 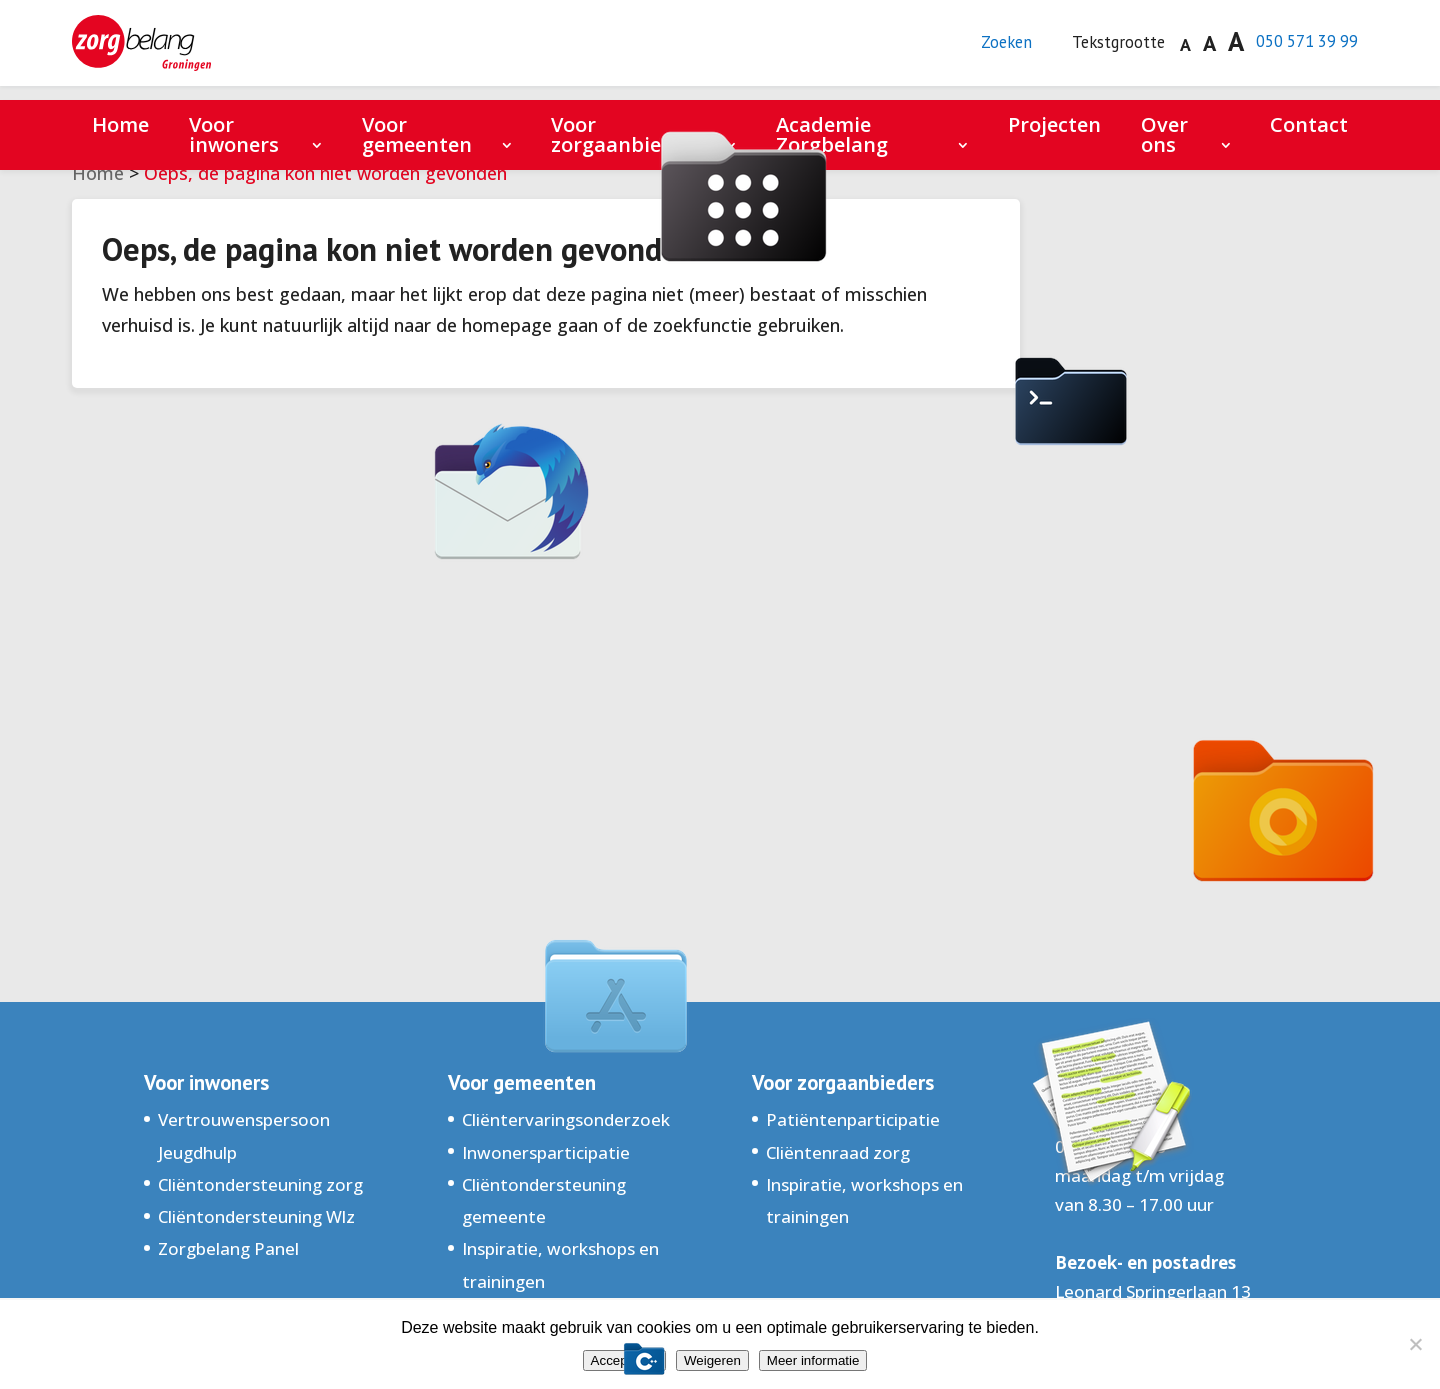 I want to click on open ROS (Robot Operating System) project folder, so click(x=743, y=201).